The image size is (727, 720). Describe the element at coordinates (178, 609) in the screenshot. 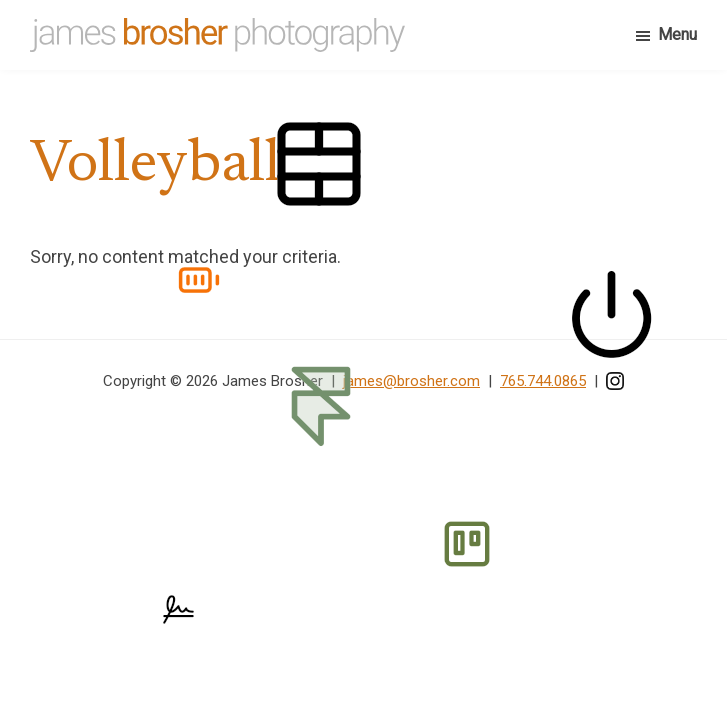

I see `sign a document or form` at that location.